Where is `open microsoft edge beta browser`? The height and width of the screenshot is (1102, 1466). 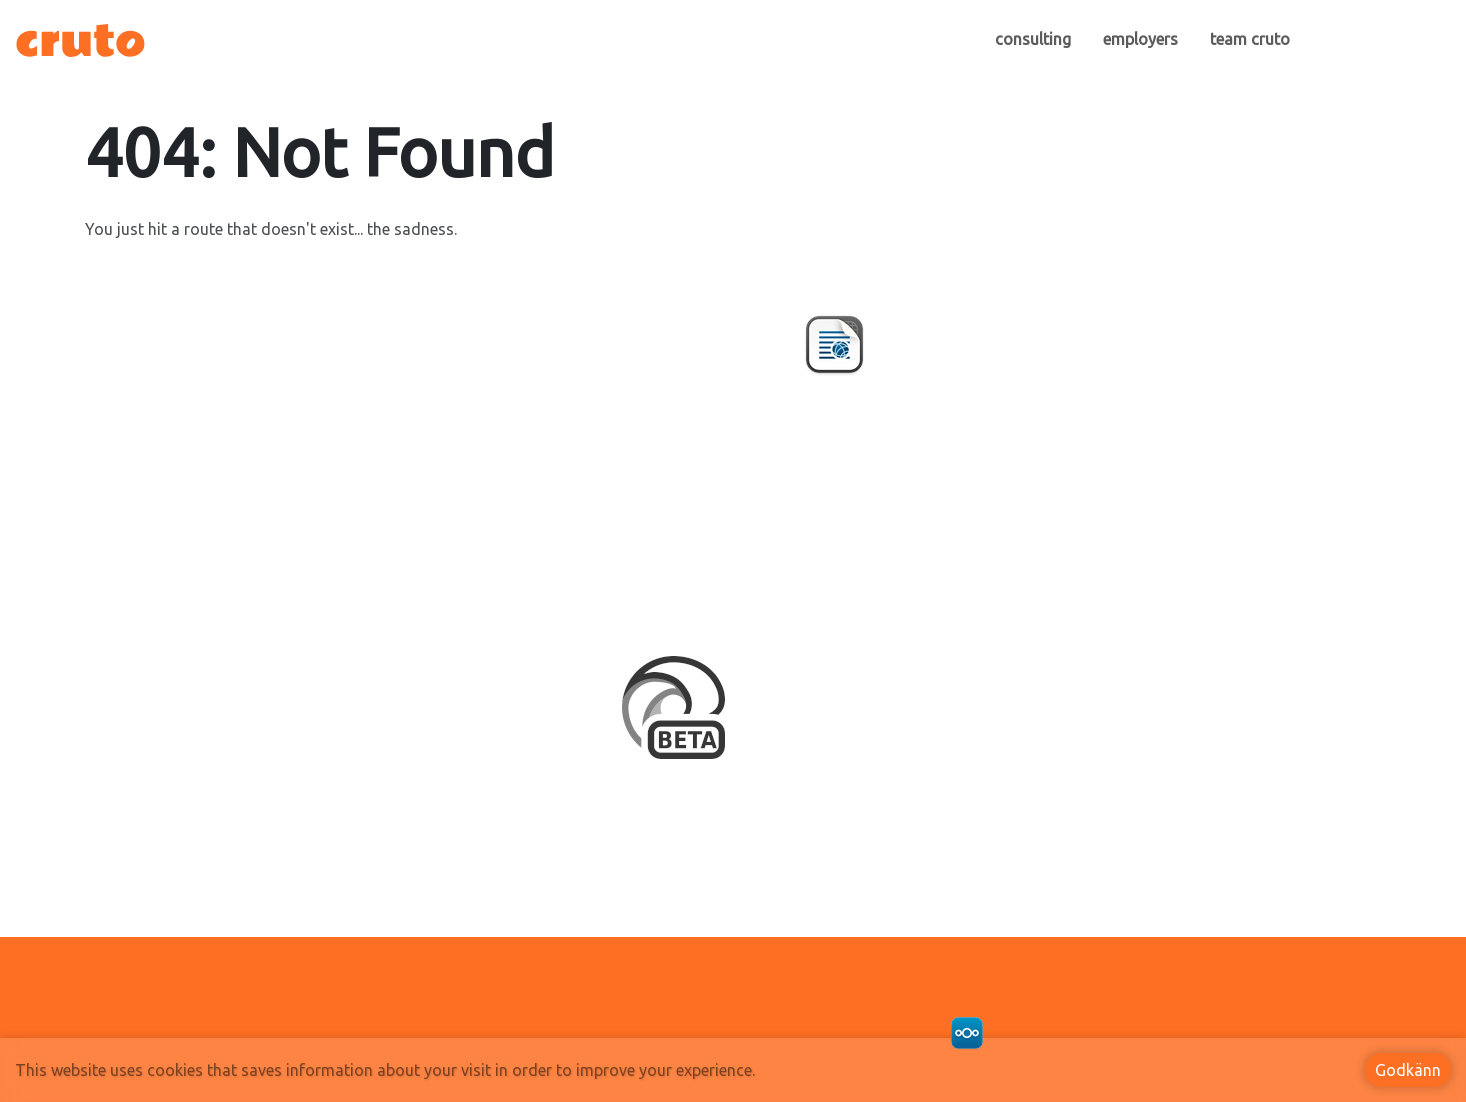 open microsoft edge beta browser is located at coordinates (673, 707).